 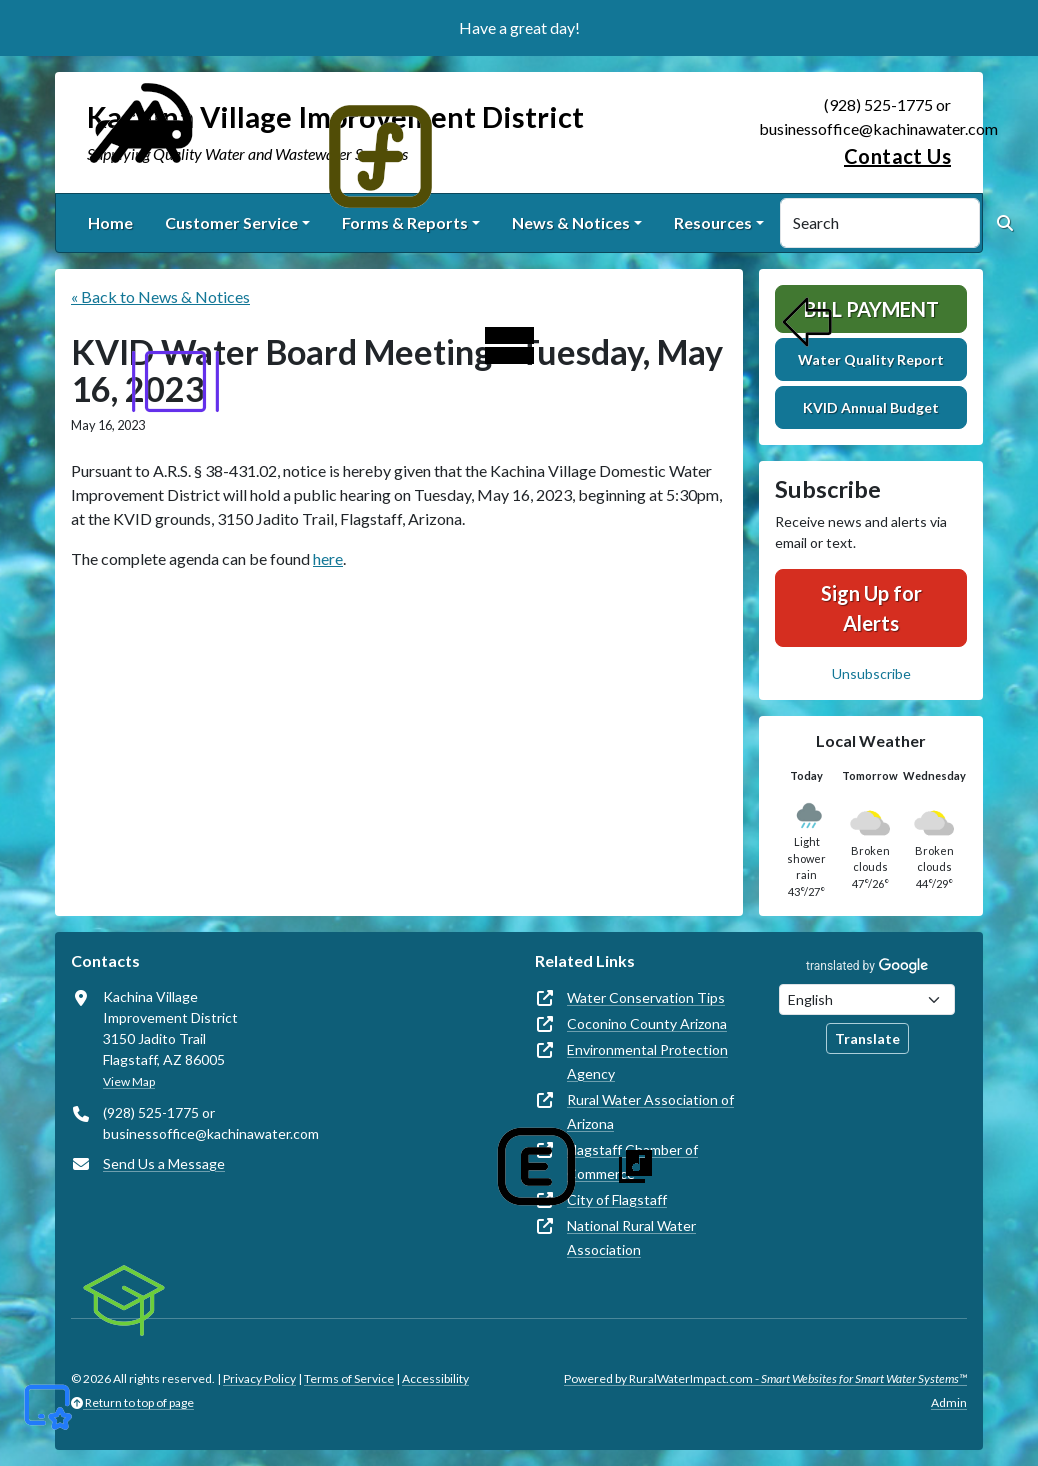 I want to click on visit etsy store or marketplace, so click(x=536, y=1166).